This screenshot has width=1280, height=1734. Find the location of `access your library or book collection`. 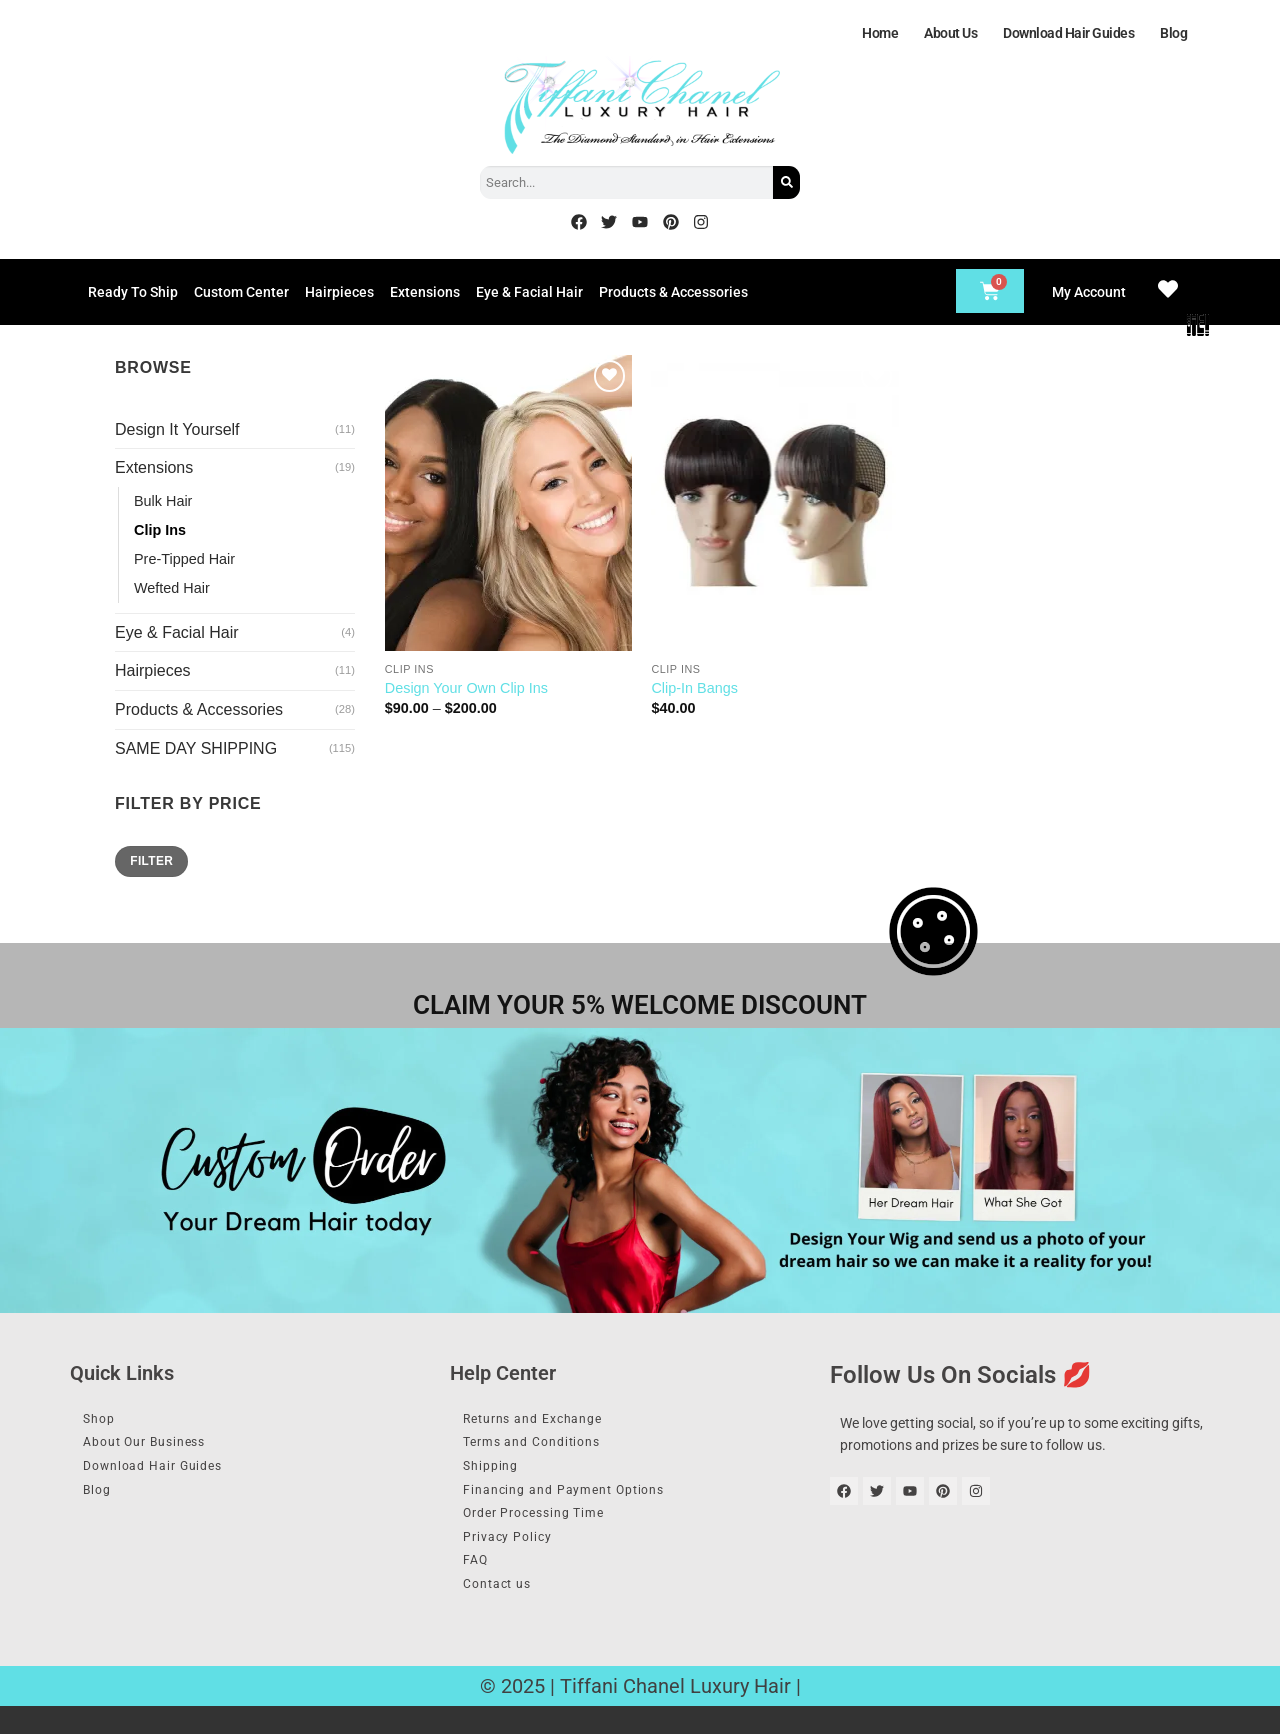

access your library or book collection is located at coordinates (1198, 325).